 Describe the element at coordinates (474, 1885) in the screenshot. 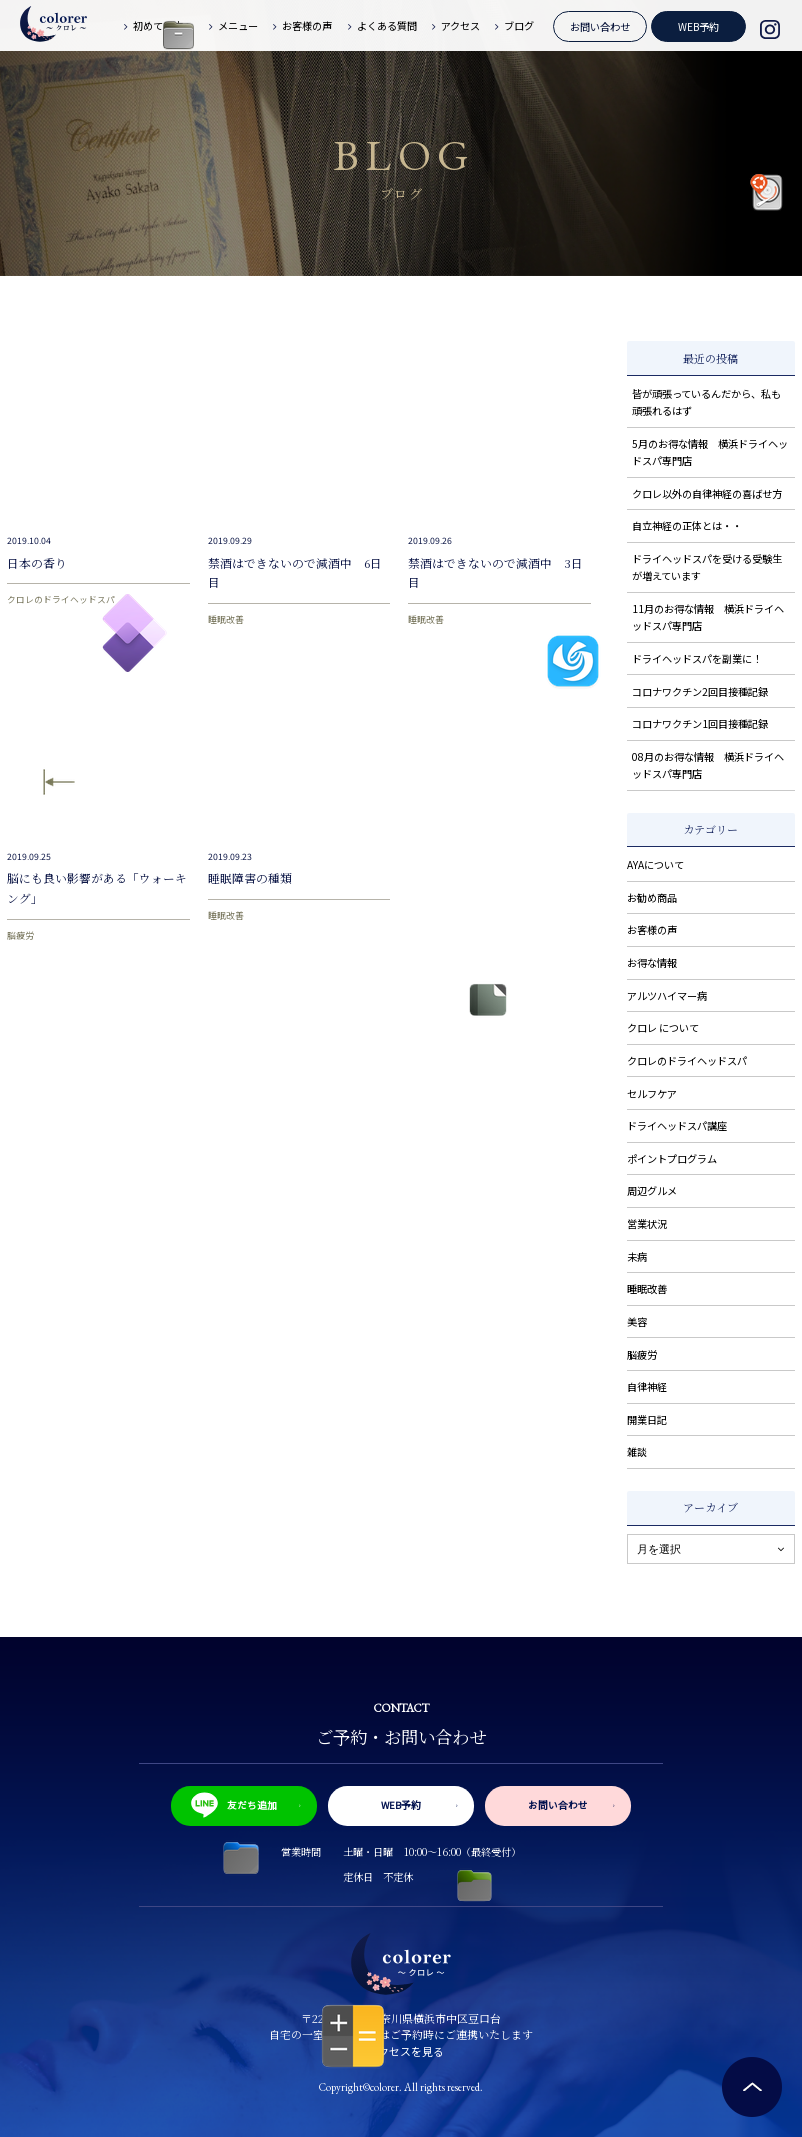

I see `open folder containing files` at that location.